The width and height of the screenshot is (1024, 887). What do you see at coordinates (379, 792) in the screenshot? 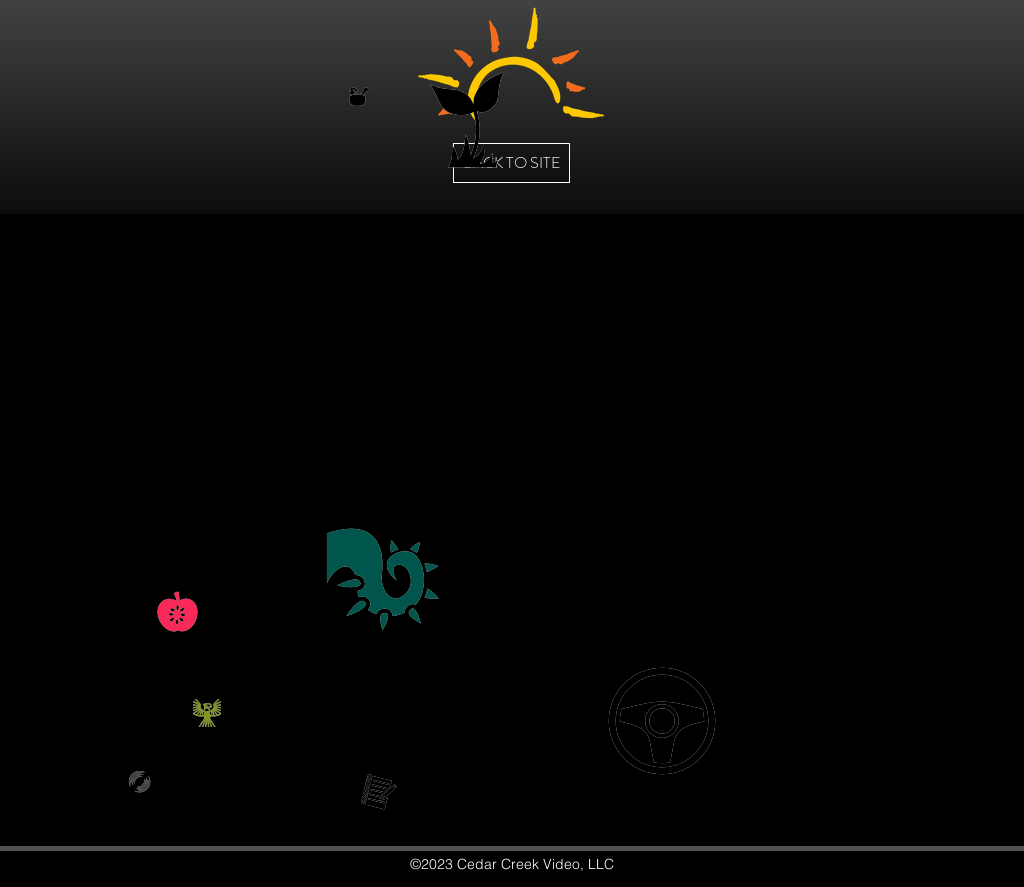
I see `open your notebook or journal` at bounding box center [379, 792].